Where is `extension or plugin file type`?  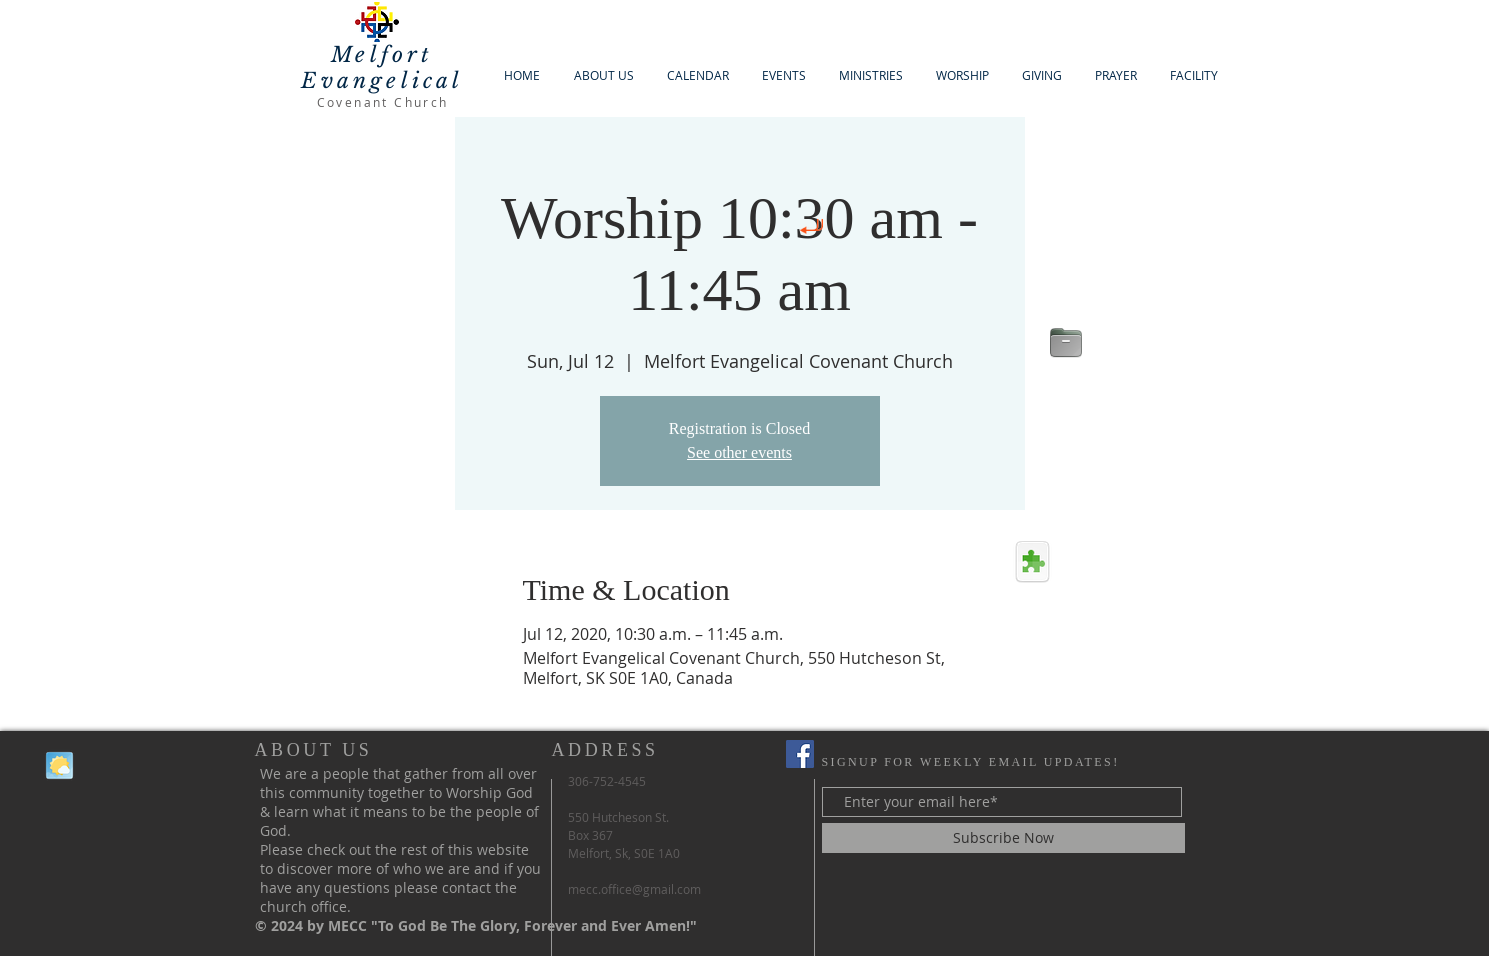
extension or plugin file type is located at coordinates (1032, 561).